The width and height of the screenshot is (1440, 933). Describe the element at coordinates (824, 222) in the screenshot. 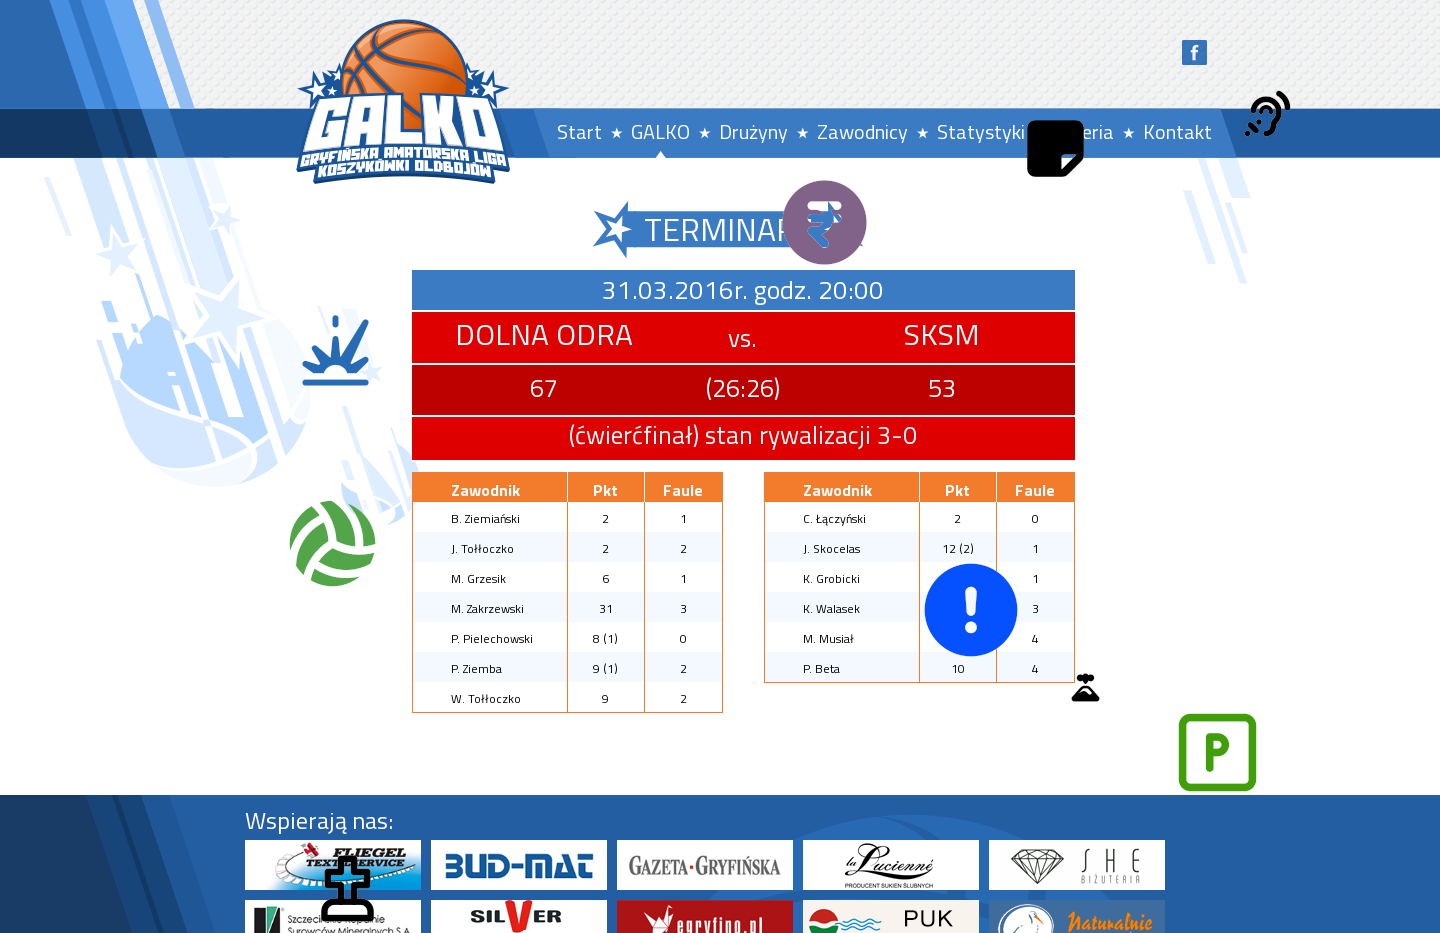

I see `indicates Indian rupee currency or payment` at that location.